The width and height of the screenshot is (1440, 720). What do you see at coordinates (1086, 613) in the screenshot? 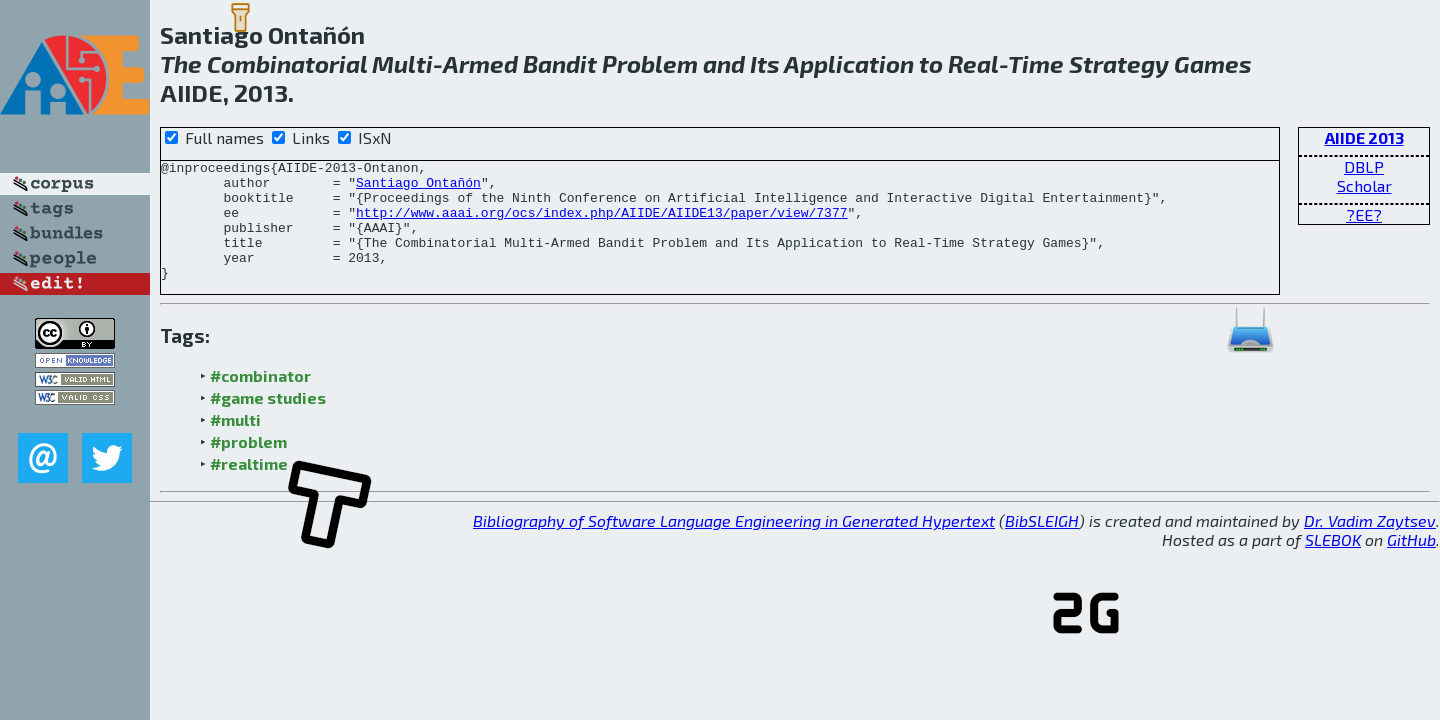
I see `indicates 2G cellular network connection` at bounding box center [1086, 613].